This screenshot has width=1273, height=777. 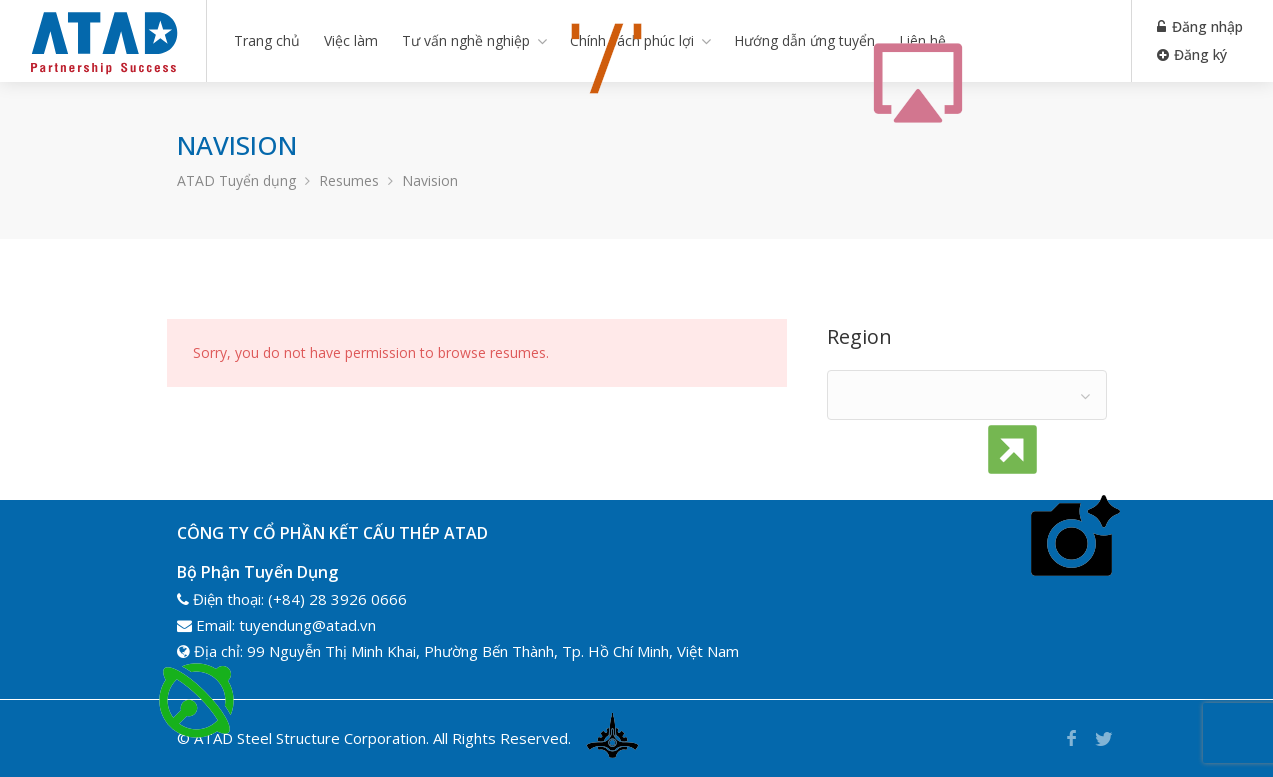 I want to click on stream content to an airplay-enabled device, so click(x=918, y=83).